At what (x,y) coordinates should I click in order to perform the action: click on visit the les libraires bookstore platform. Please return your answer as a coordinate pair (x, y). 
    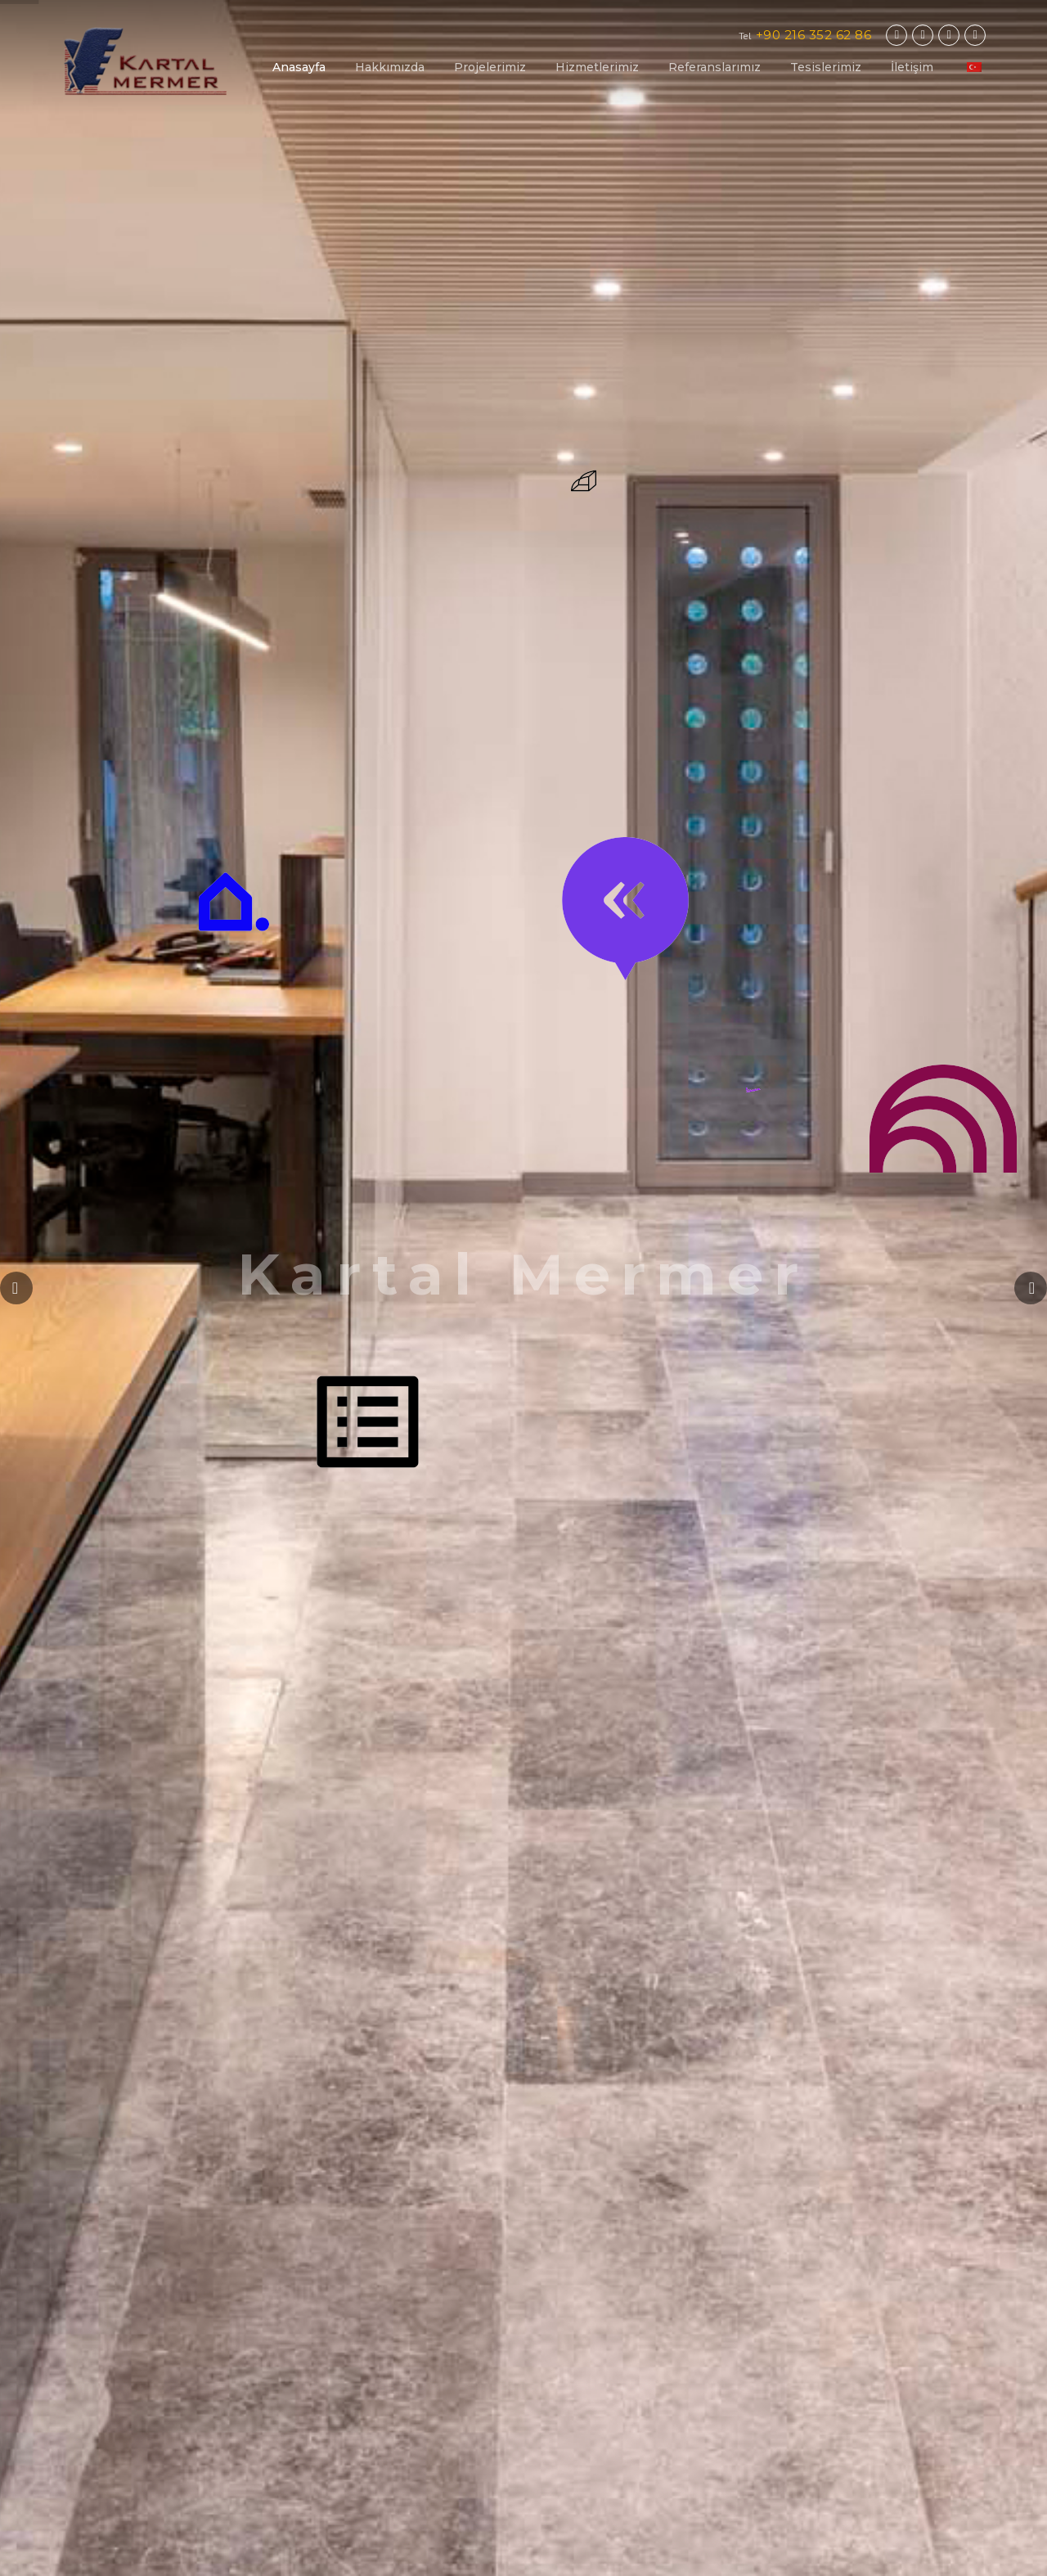
    Looking at the image, I should click on (625, 908).